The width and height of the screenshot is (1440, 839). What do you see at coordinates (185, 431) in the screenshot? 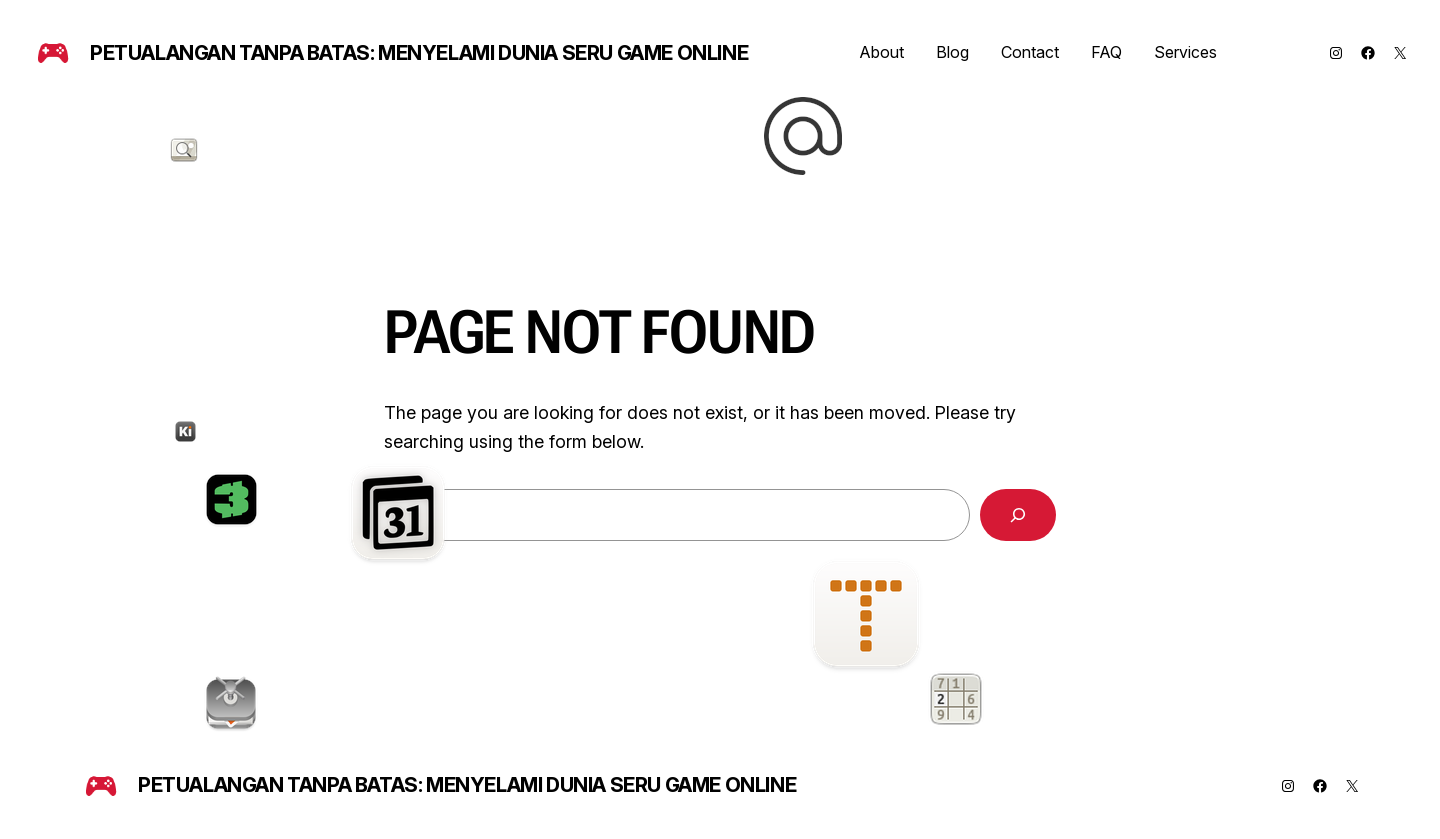
I see `open KiCad nightly build application` at bounding box center [185, 431].